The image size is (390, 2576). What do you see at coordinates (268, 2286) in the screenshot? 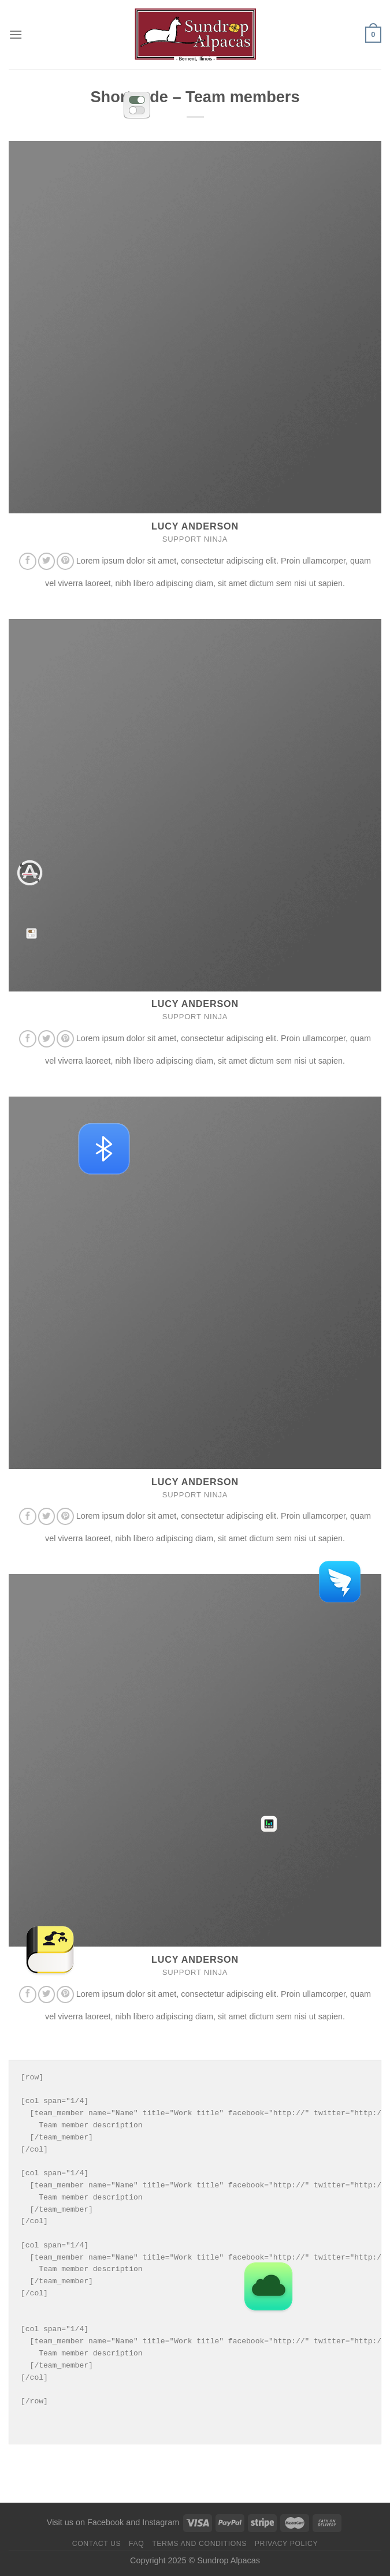
I see `open 4k video downloader app` at bounding box center [268, 2286].